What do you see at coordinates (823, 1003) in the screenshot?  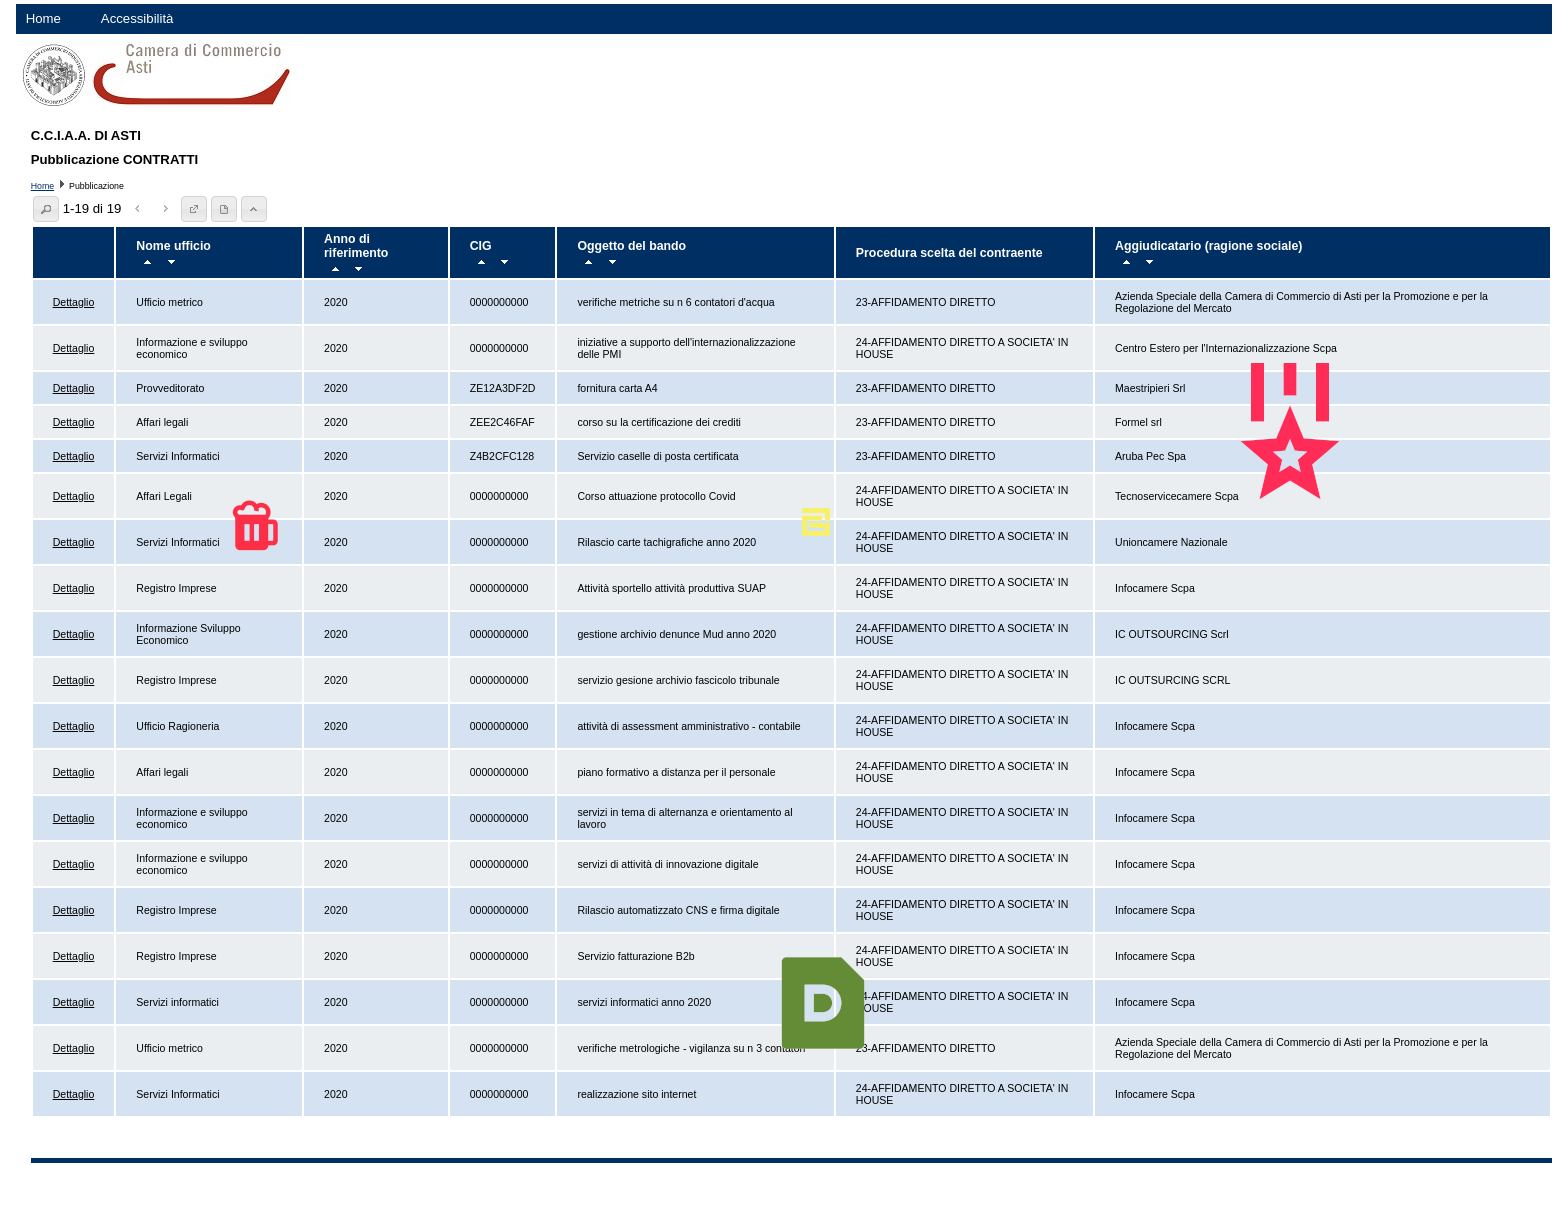 I see `open or view a PDF document` at bounding box center [823, 1003].